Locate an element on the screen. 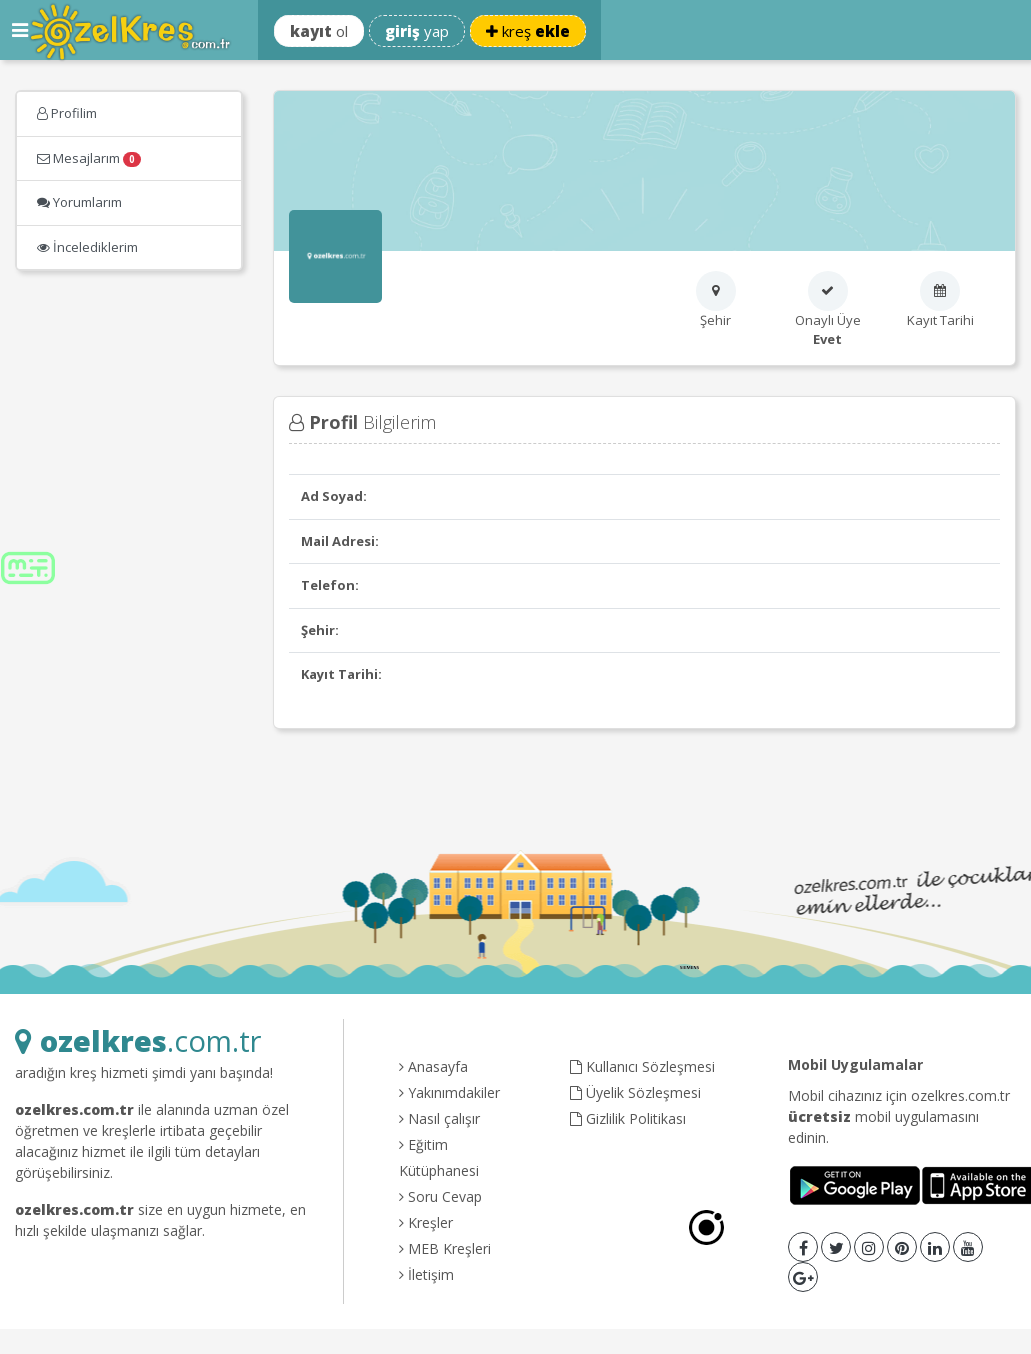 This screenshot has width=1031, height=1354. ionic framework logo is located at coordinates (706, 1227).